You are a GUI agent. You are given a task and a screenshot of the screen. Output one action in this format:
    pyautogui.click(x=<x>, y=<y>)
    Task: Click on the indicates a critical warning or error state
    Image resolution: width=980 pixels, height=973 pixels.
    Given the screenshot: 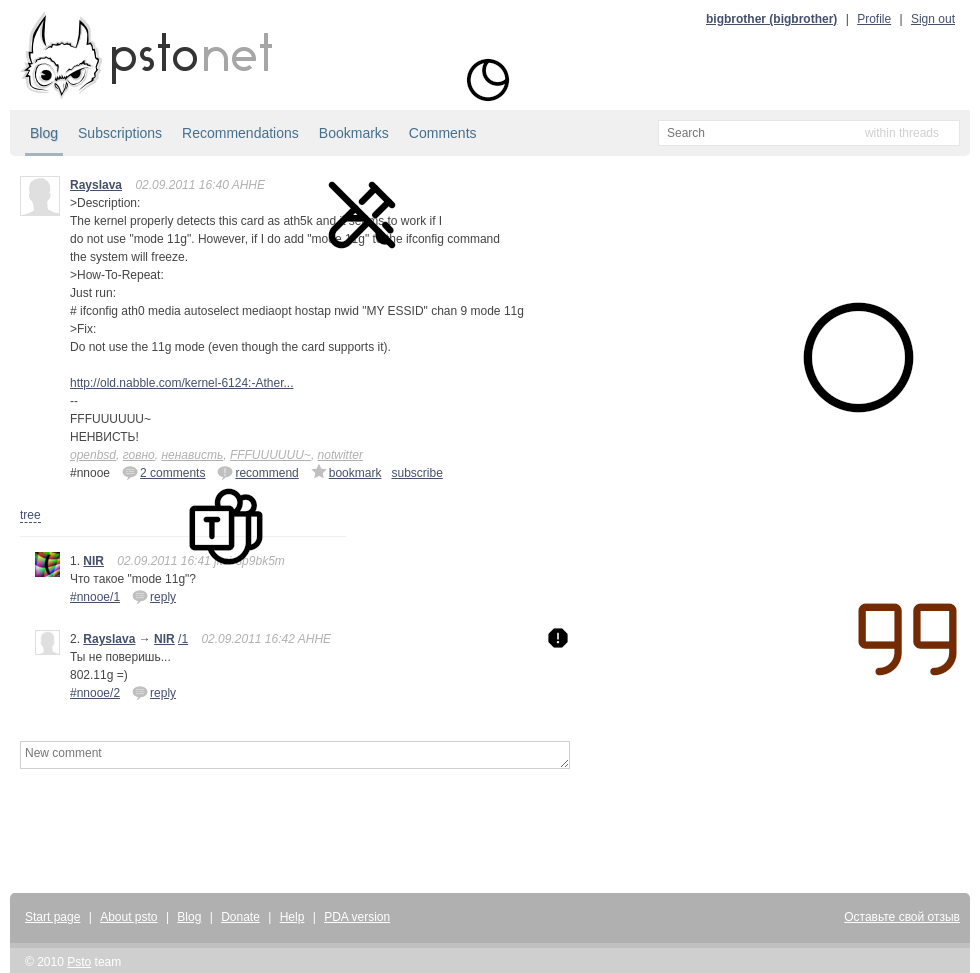 What is the action you would take?
    pyautogui.click(x=558, y=638)
    